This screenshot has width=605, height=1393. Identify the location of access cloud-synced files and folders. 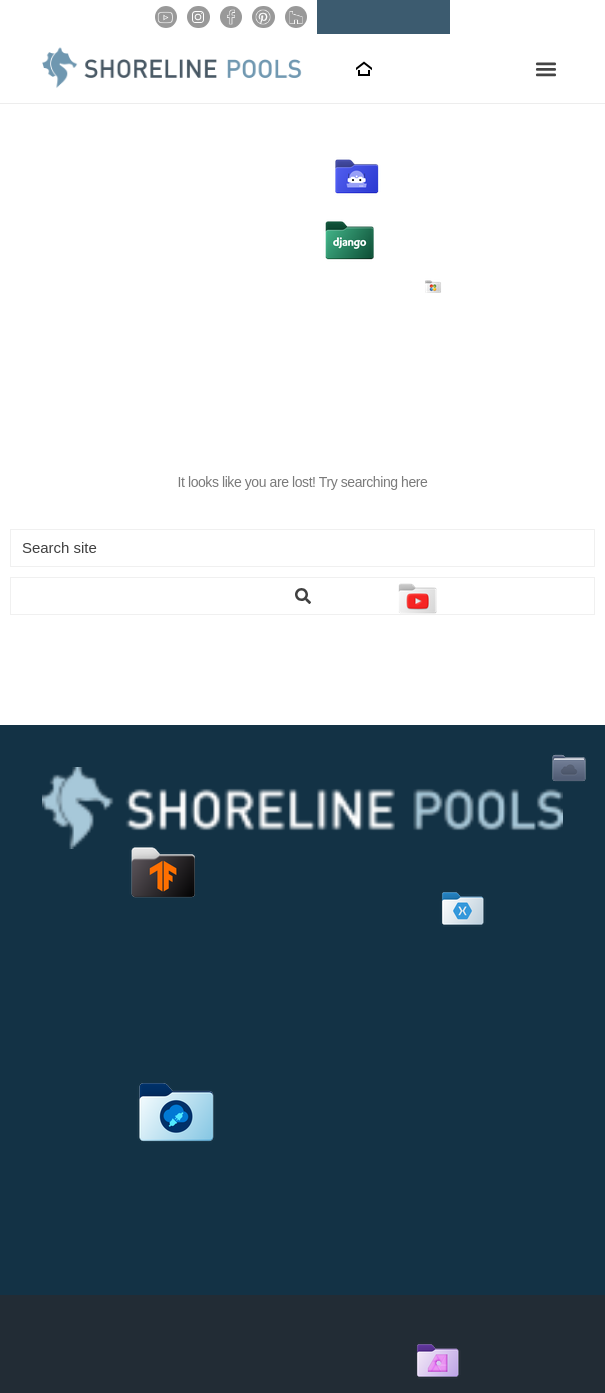
(569, 768).